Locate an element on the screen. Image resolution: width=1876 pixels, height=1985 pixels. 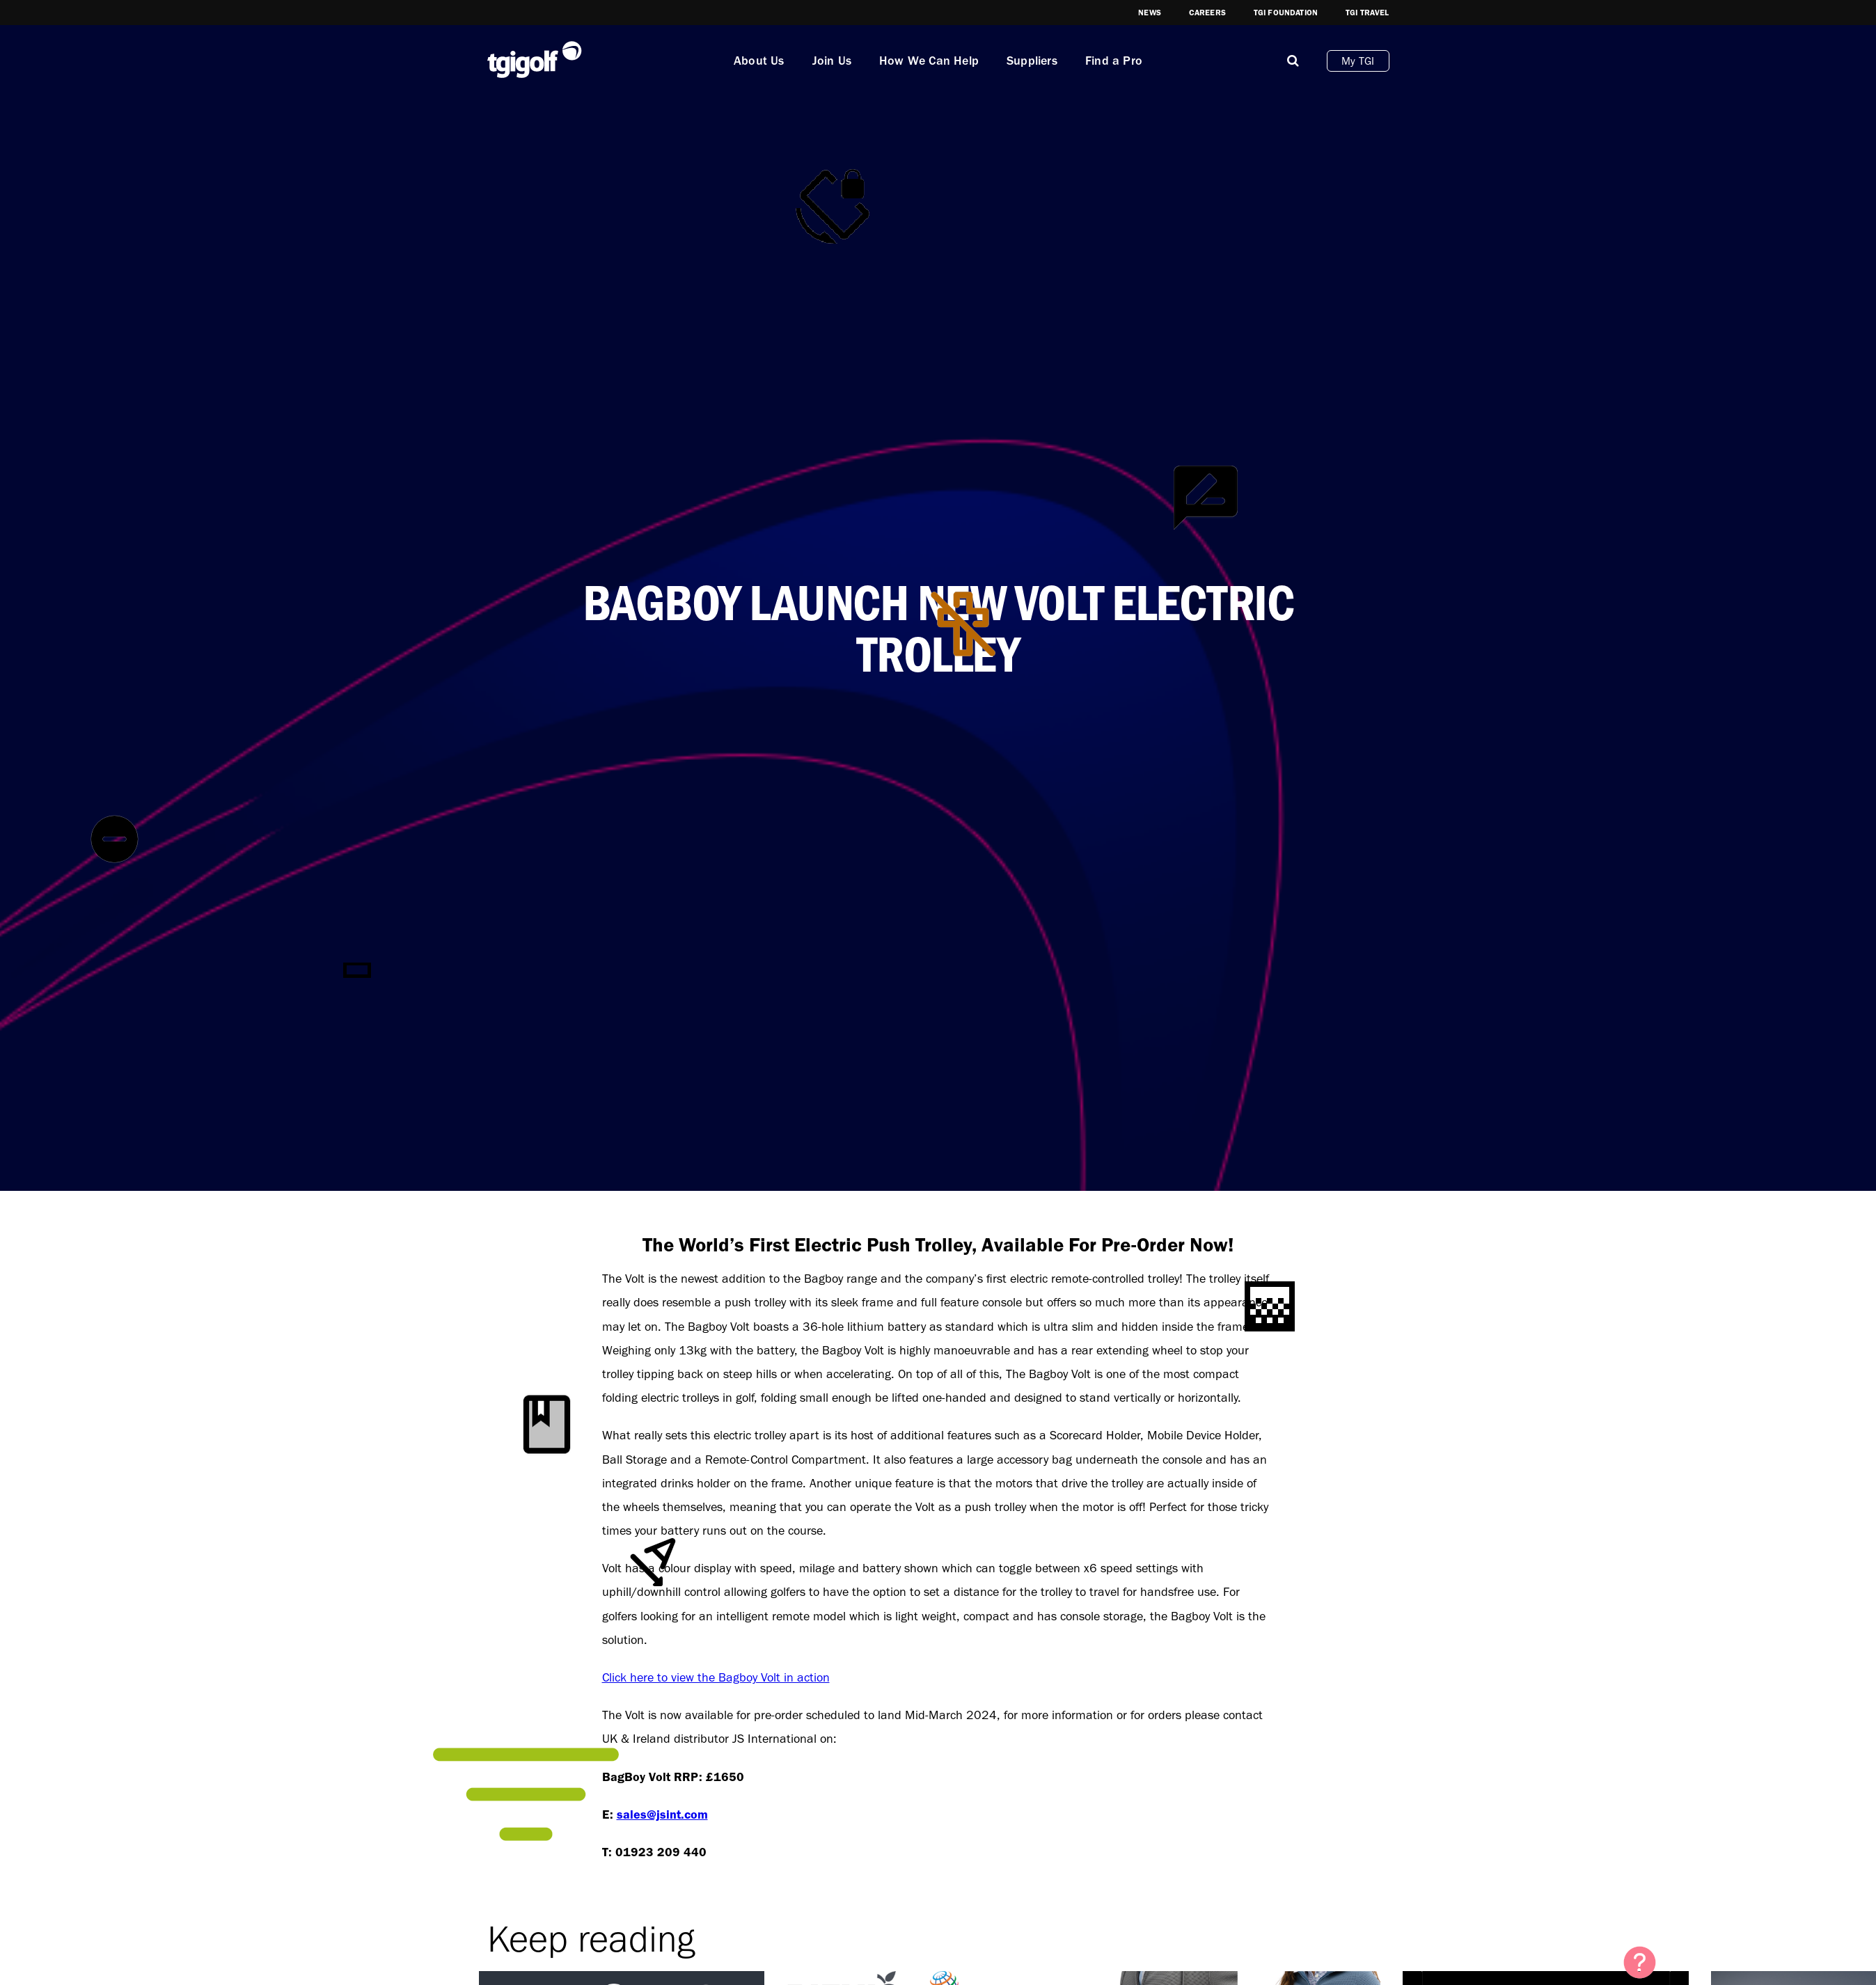
access help or support information is located at coordinates (1639, 1962).